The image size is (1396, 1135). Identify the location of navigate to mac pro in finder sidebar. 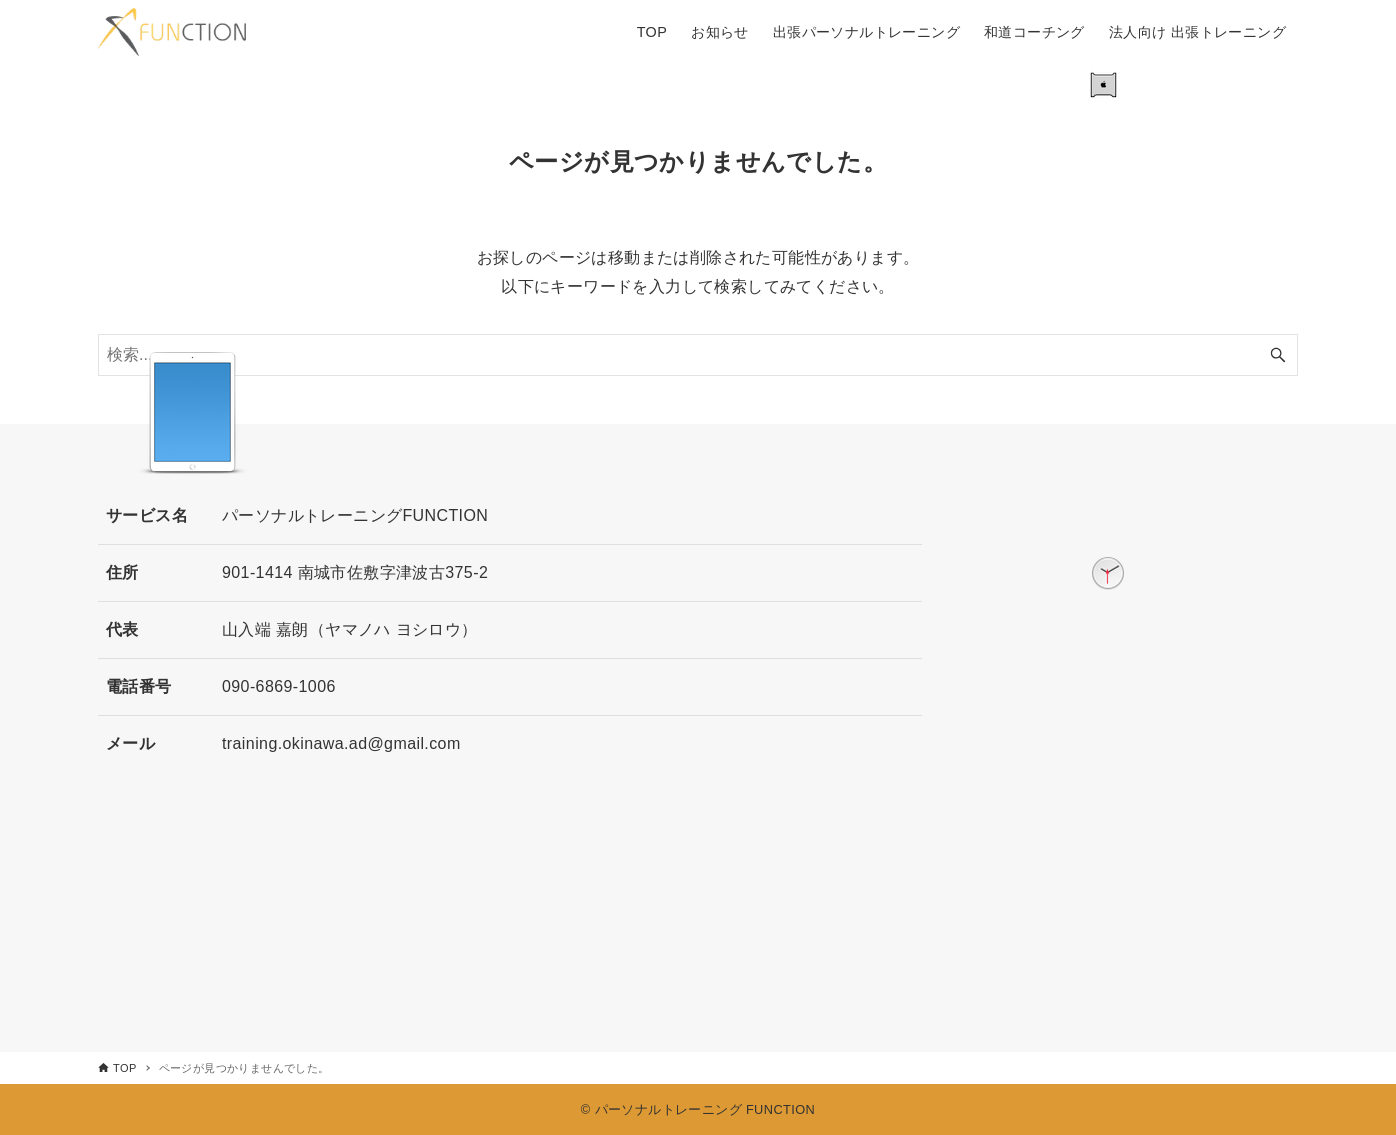
(1103, 84).